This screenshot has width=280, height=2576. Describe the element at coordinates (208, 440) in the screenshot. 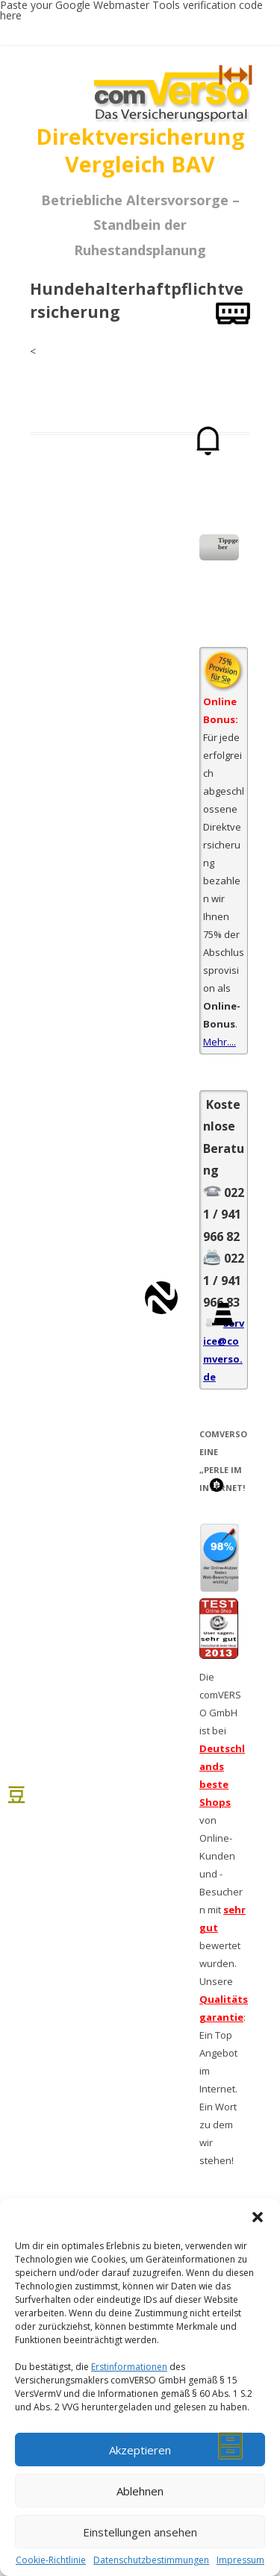

I see `view notifications` at that location.